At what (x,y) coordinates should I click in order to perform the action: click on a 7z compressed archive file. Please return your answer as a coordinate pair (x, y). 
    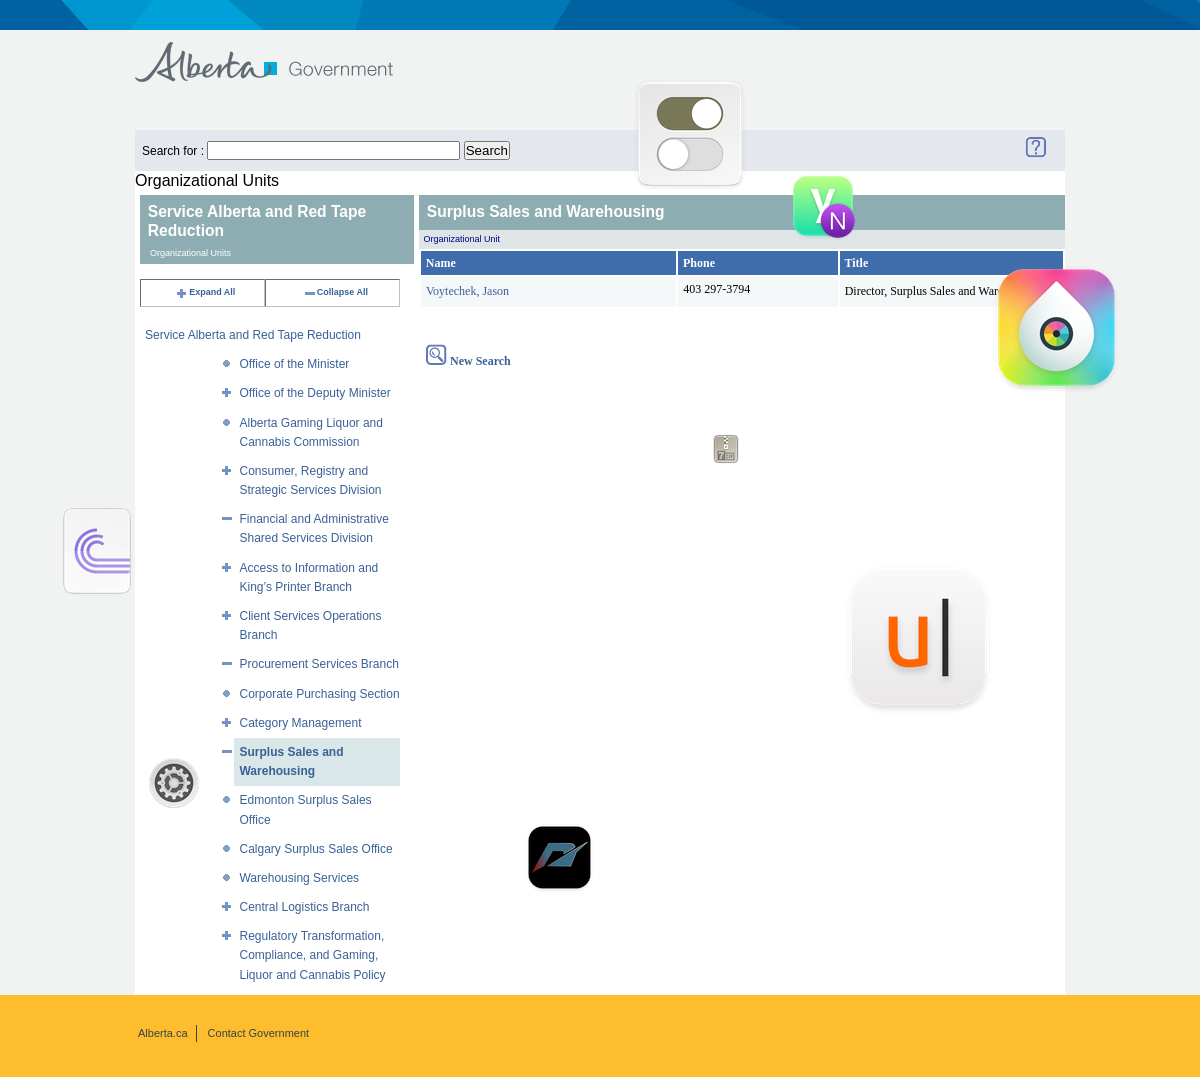
    Looking at the image, I should click on (726, 449).